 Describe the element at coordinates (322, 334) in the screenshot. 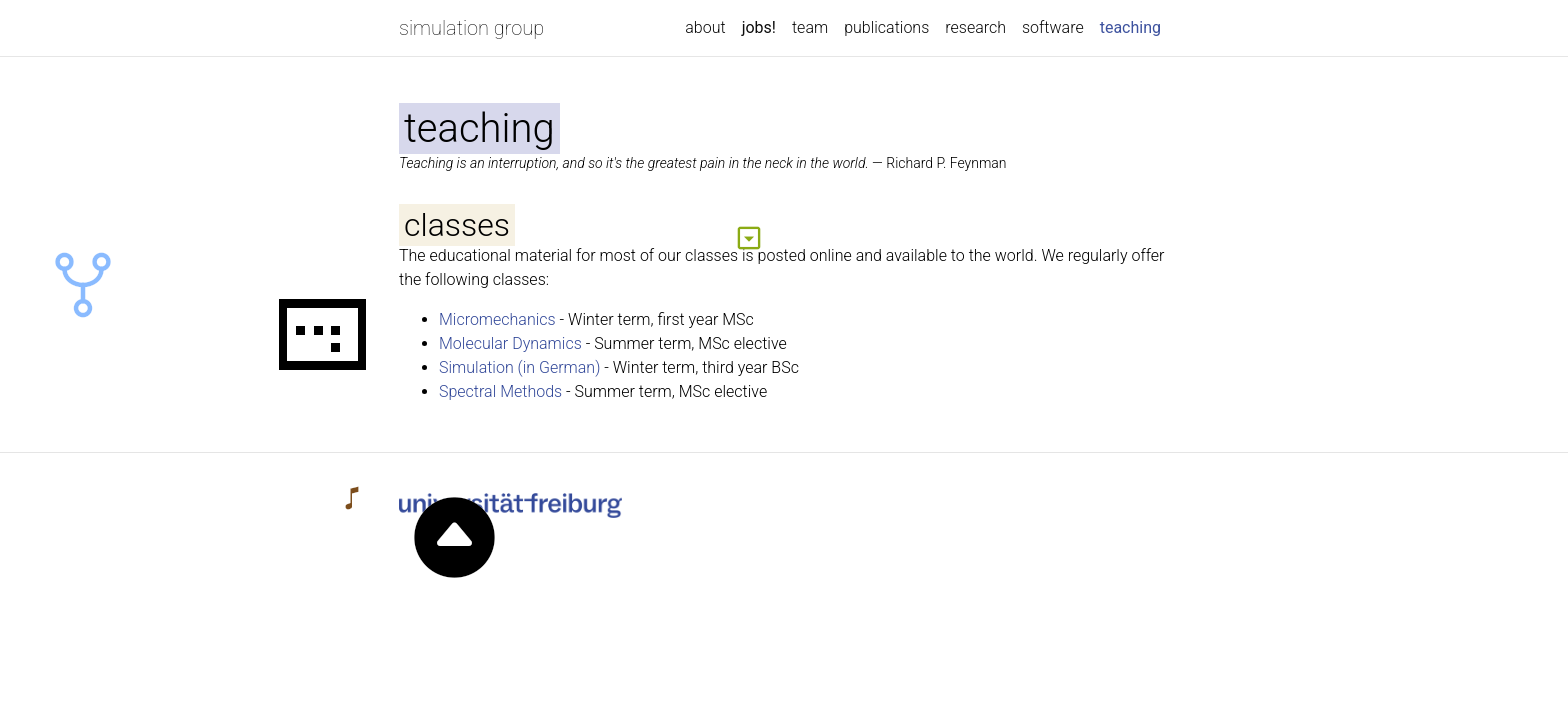

I see `adjust image aspect ratio settings` at that location.